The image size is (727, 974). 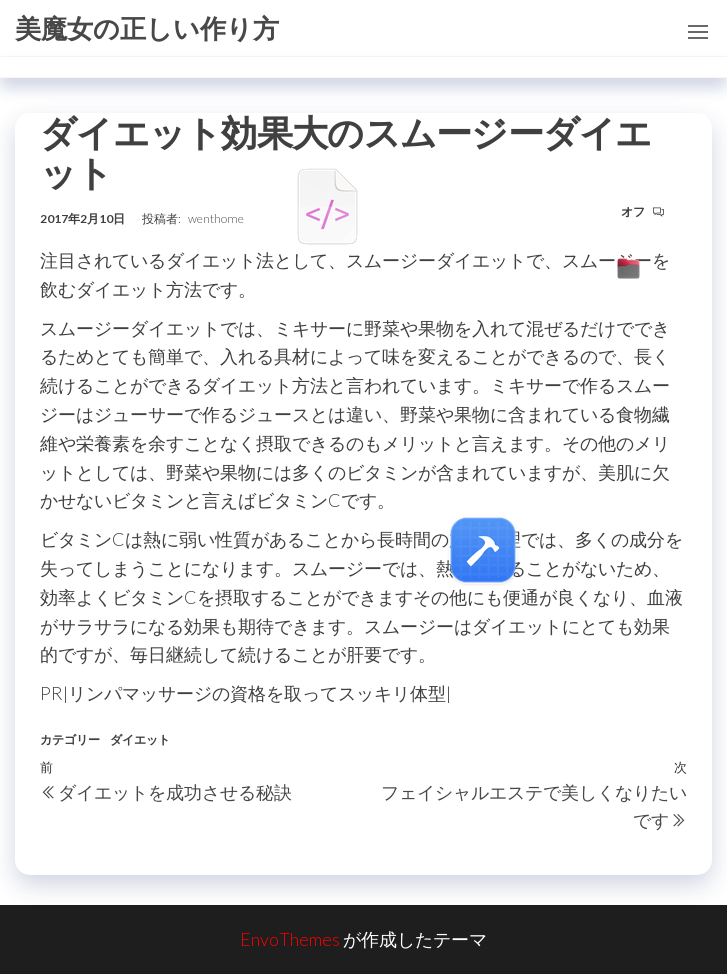 I want to click on open developer tools or IDE, so click(x=483, y=550).